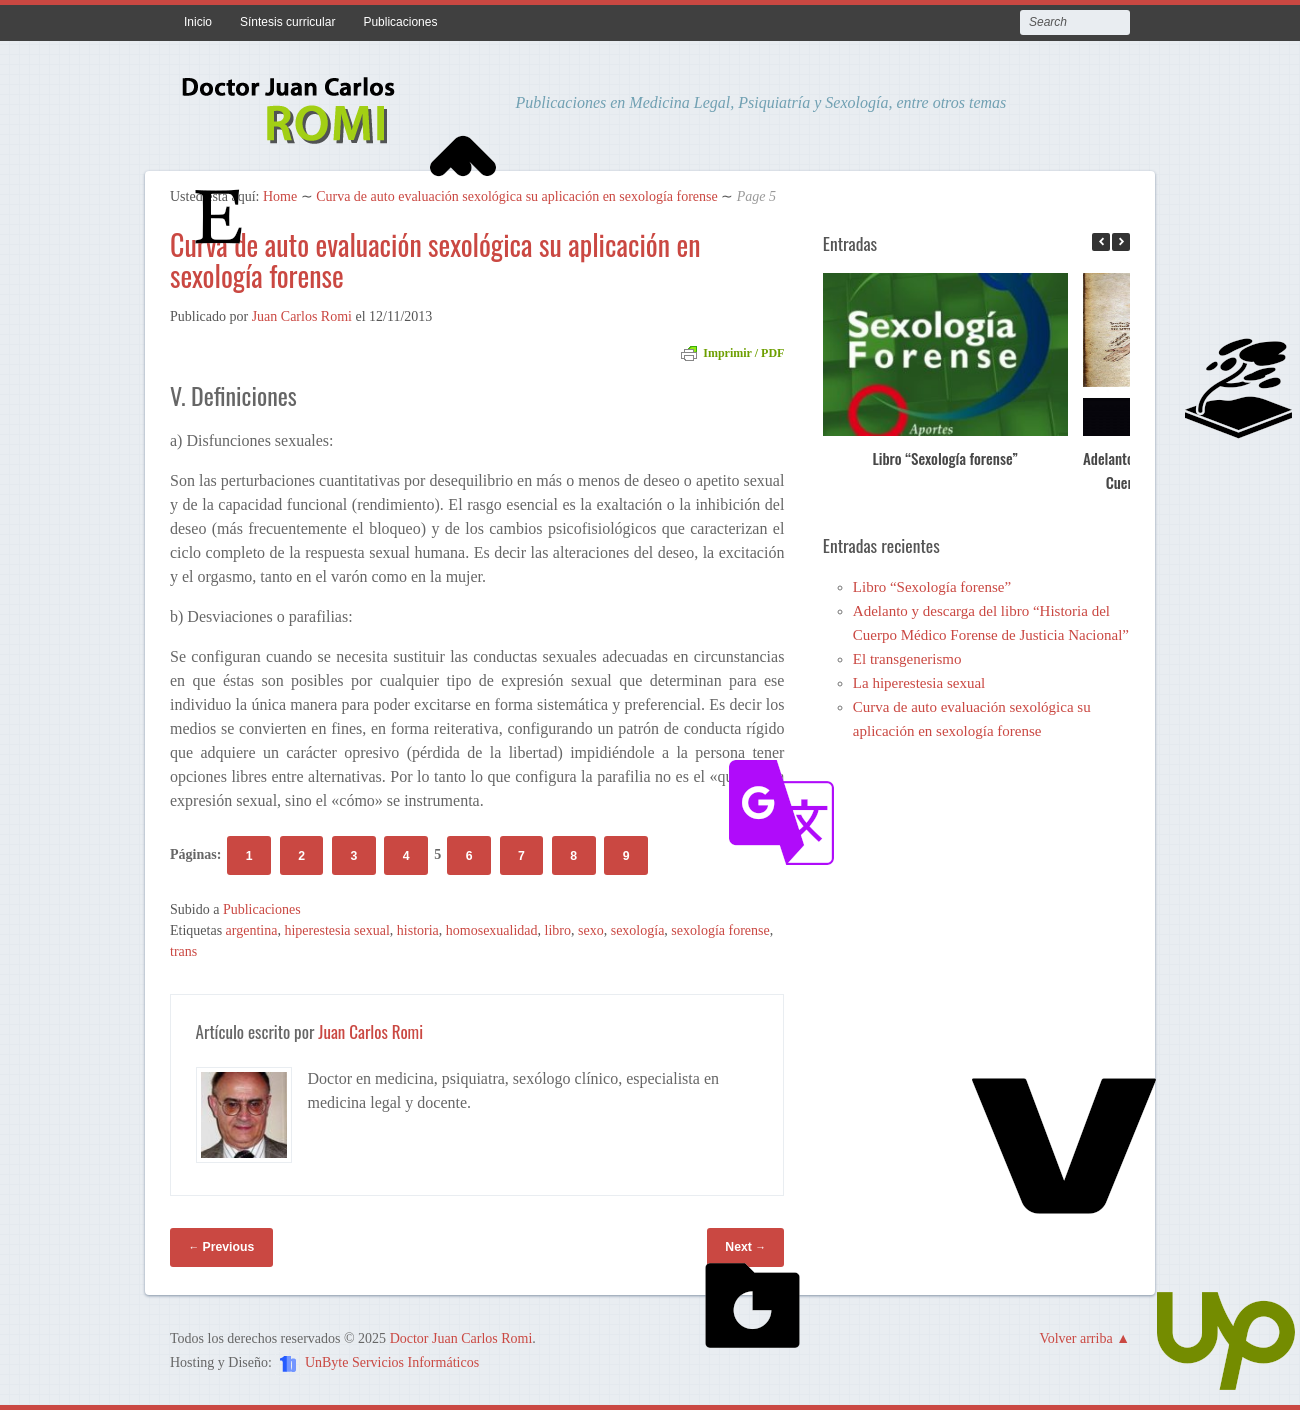 Image resolution: width=1300 pixels, height=1410 pixels. Describe the element at coordinates (218, 216) in the screenshot. I see `open the Etsy app or website` at that location.